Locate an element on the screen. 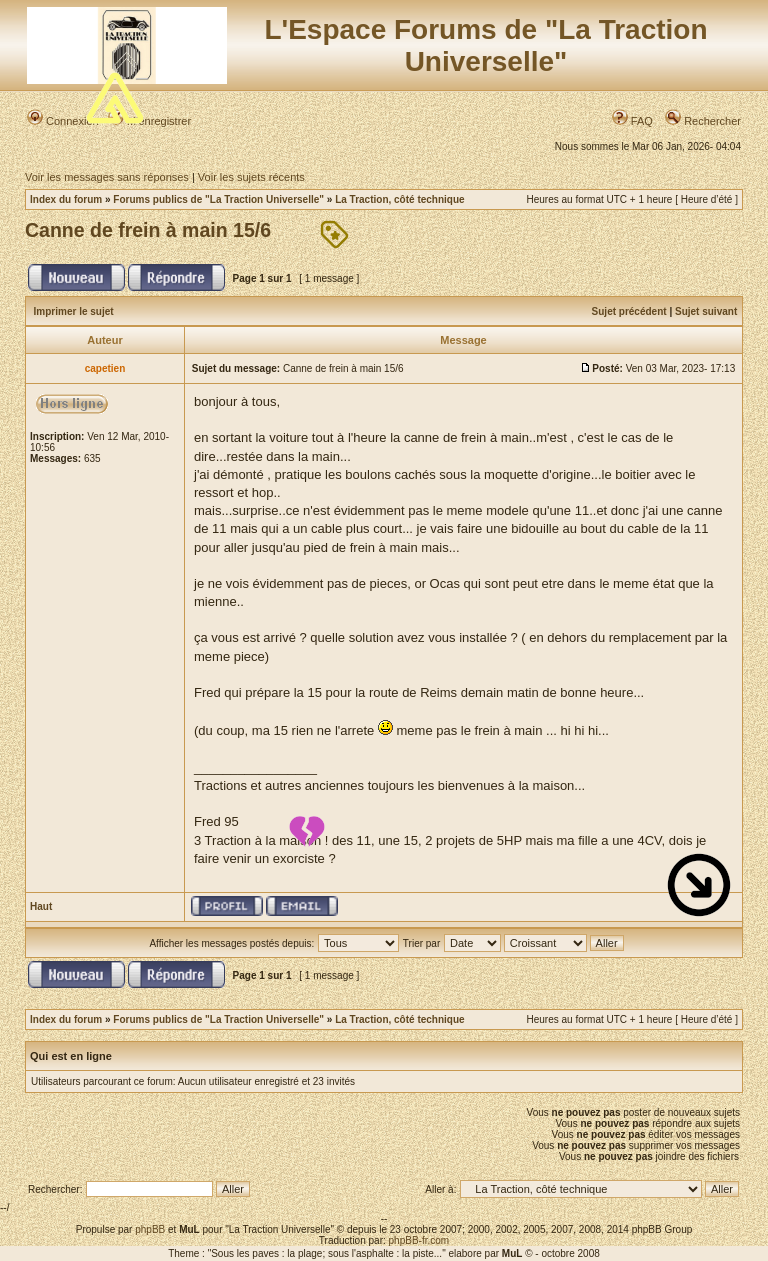 The height and width of the screenshot is (1261, 768). indicates a broken or failed favorite is located at coordinates (307, 832).